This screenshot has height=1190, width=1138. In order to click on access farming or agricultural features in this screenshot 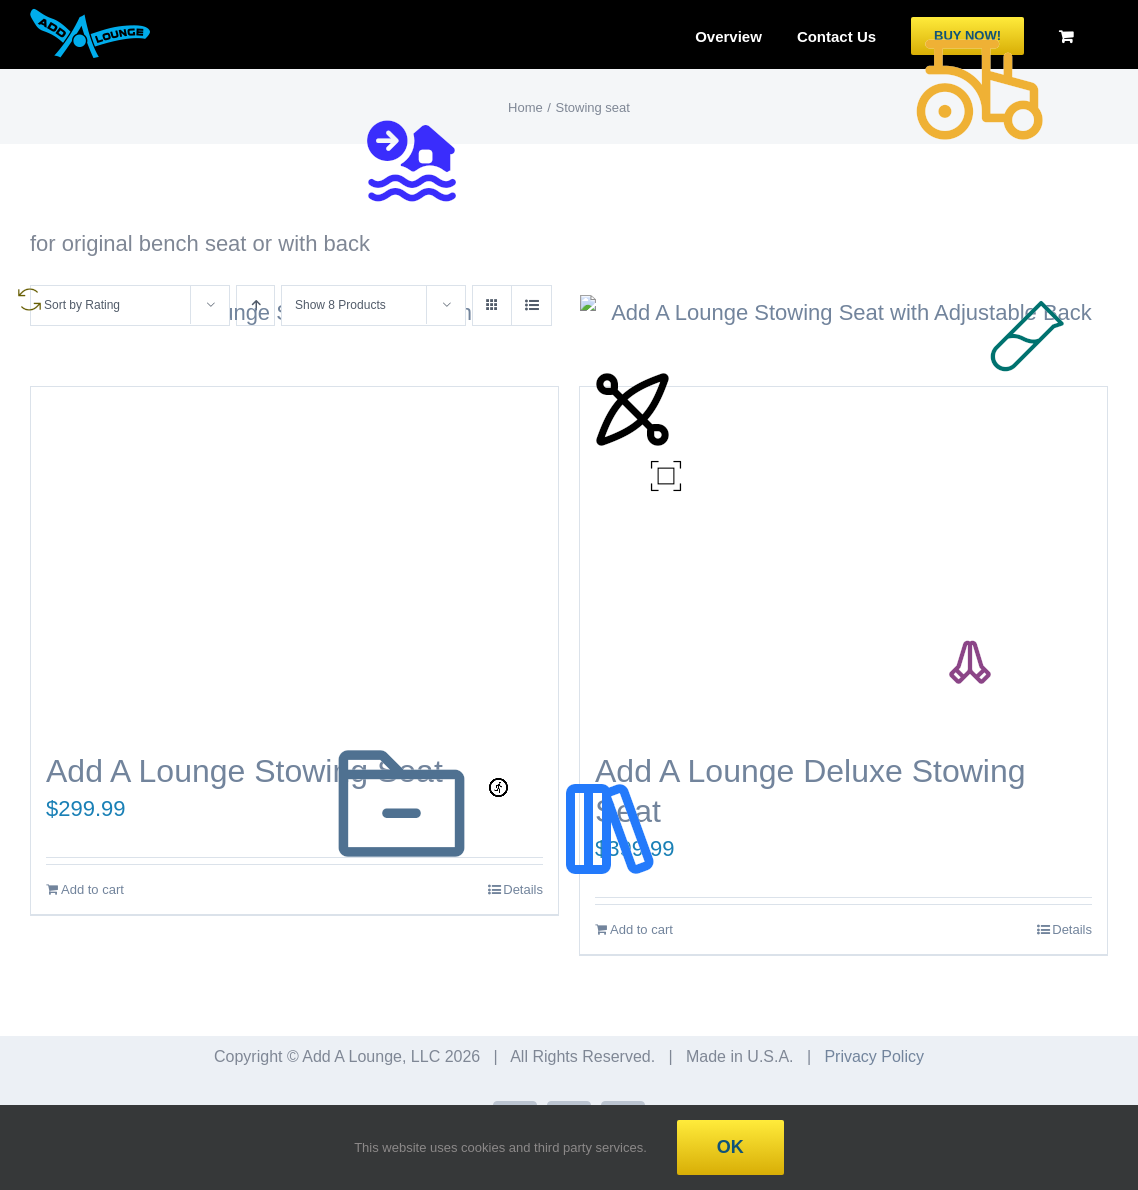, I will do `click(977, 87)`.